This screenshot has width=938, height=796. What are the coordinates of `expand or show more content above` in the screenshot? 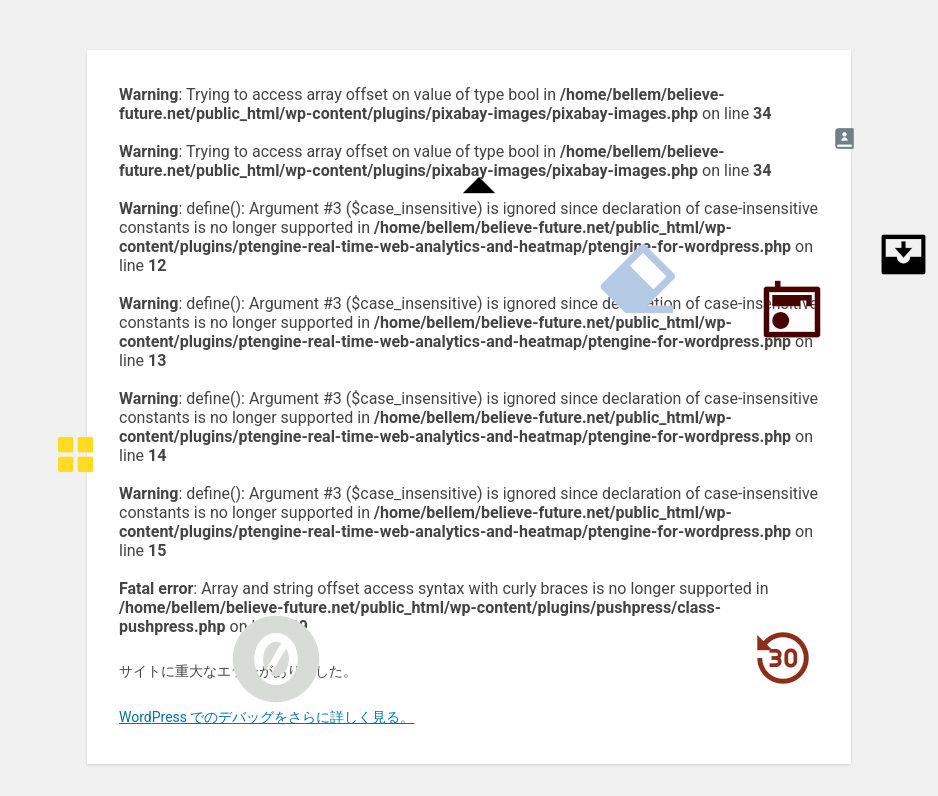 It's located at (479, 185).